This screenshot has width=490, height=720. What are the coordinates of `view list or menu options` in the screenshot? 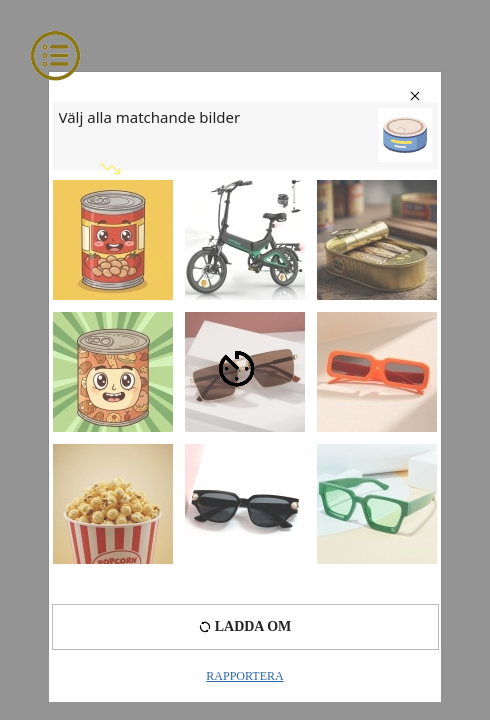 It's located at (55, 55).